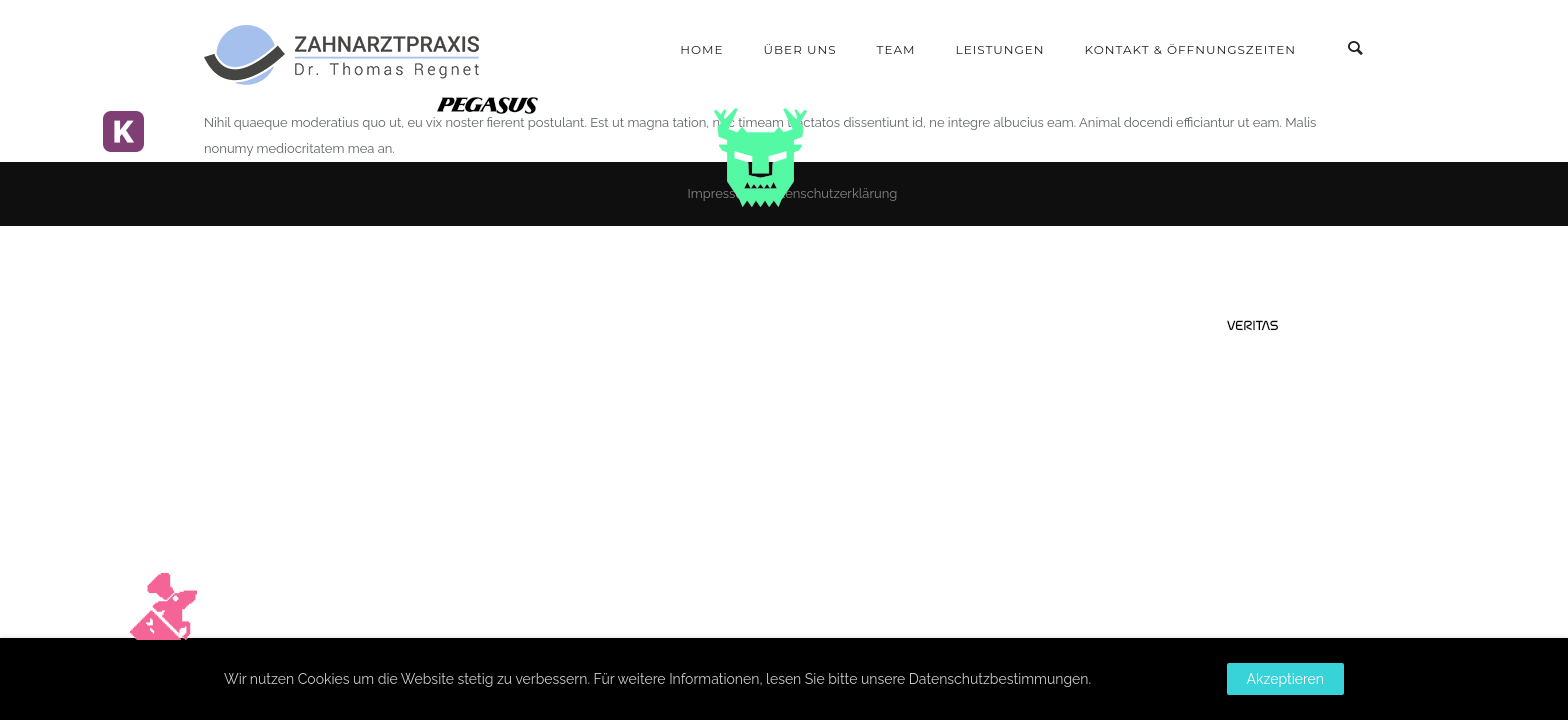  What do you see at coordinates (163, 606) in the screenshot?
I see `ratatui terminal UI library logo` at bounding box center [163, 606].